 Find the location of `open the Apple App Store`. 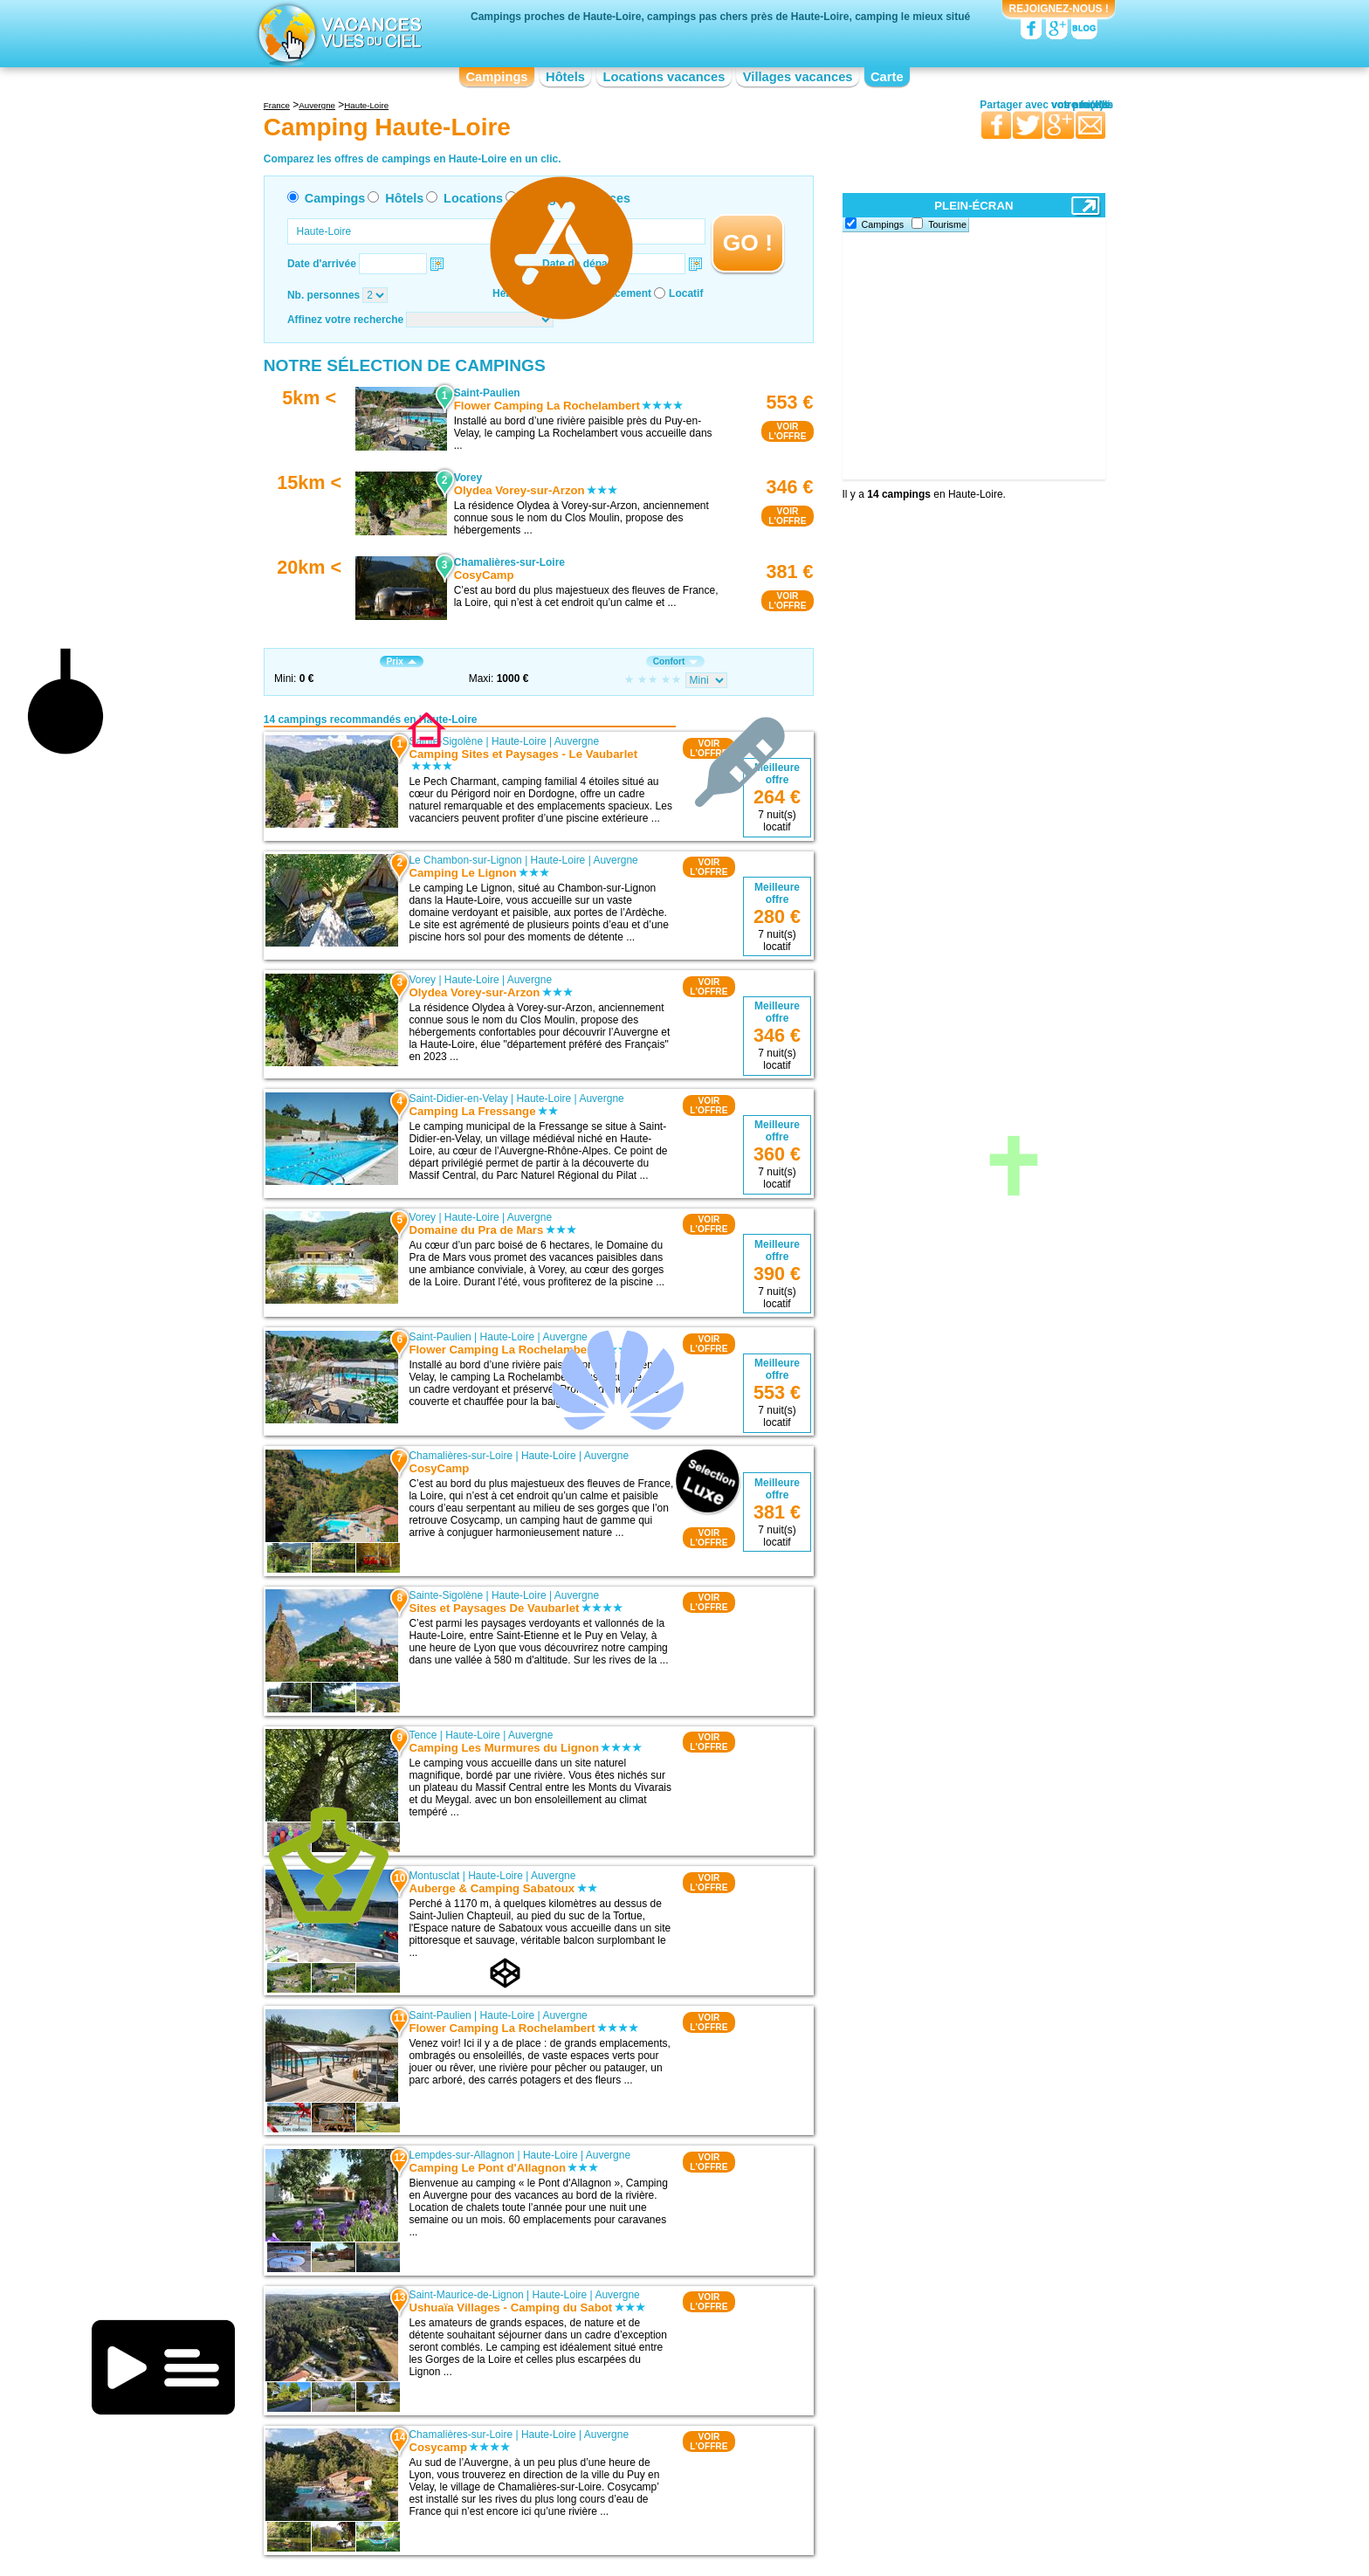

open the Apple App Store is located at coordinates (561, 248).